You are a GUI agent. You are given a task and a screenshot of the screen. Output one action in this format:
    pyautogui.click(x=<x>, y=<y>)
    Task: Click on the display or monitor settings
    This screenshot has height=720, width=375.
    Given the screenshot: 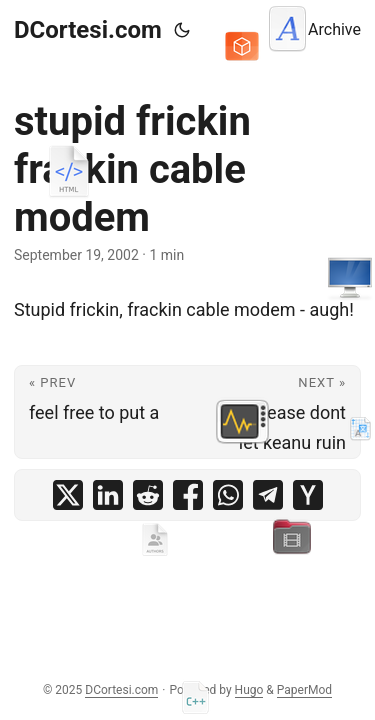 What is the action you would take?
    pyautogui.click(x=350, y=277)
    